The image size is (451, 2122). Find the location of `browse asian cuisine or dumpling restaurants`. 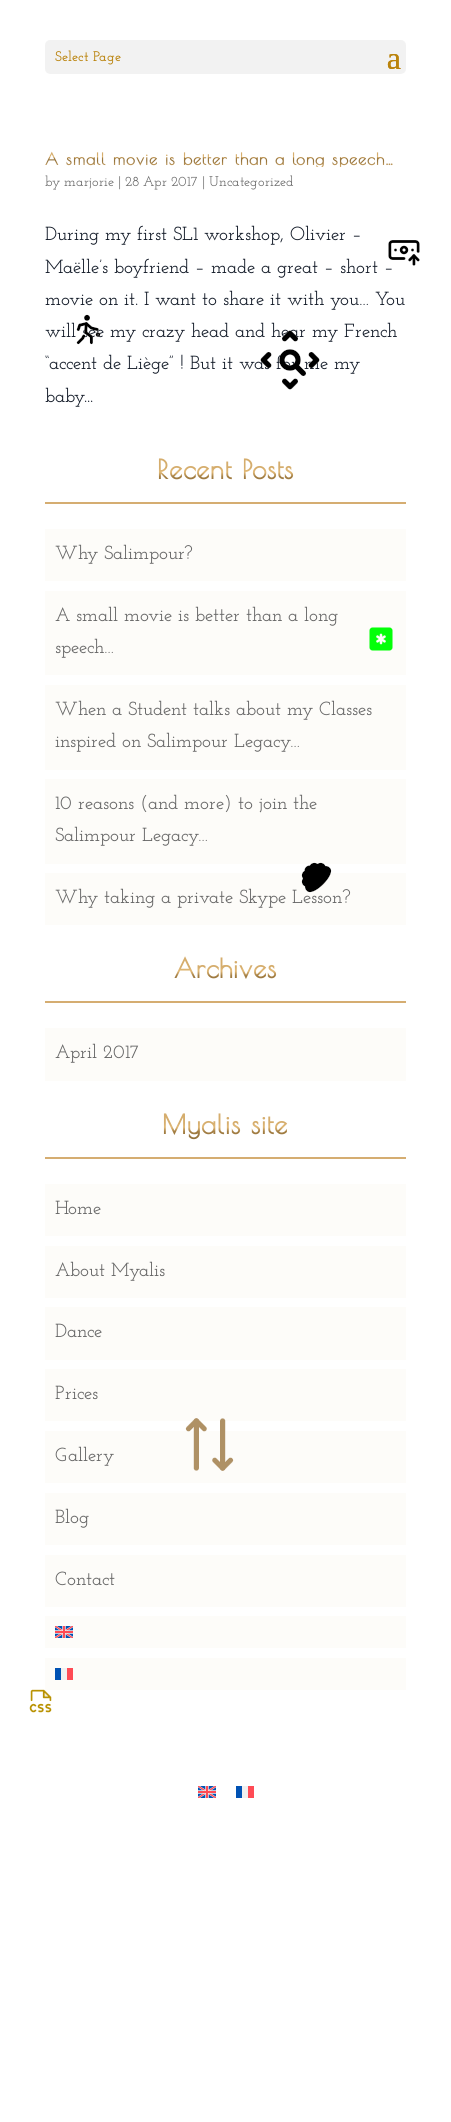

browse asian cuisine or dumpling restaurants is located at coordinates (316, 877).